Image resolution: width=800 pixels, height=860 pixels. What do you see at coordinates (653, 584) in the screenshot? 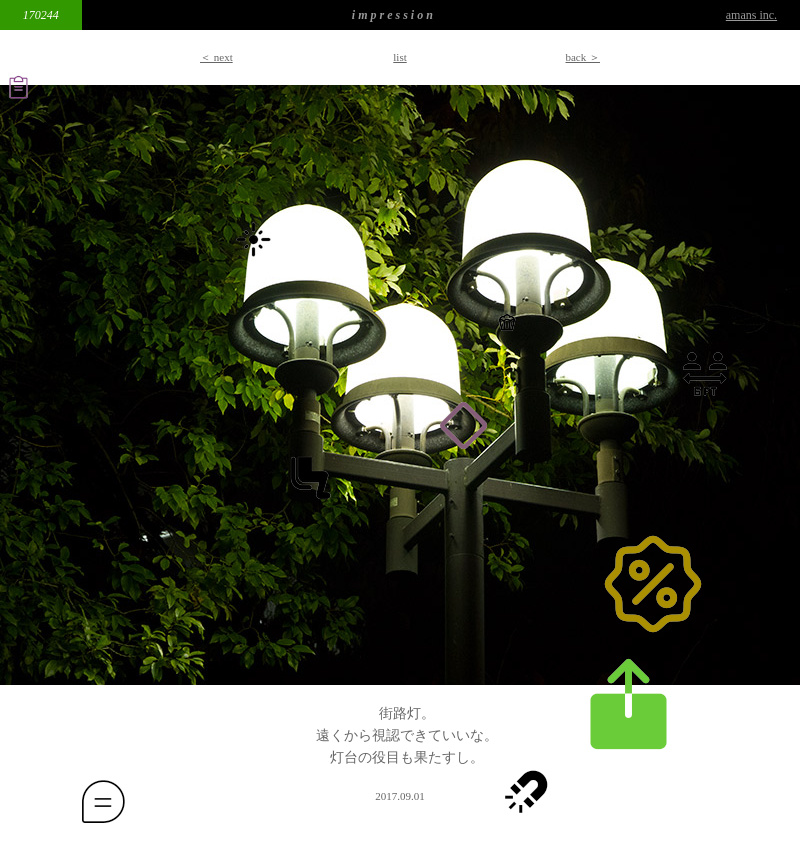
I see `view available discounts or promotions` at bounding box center [653, 584].